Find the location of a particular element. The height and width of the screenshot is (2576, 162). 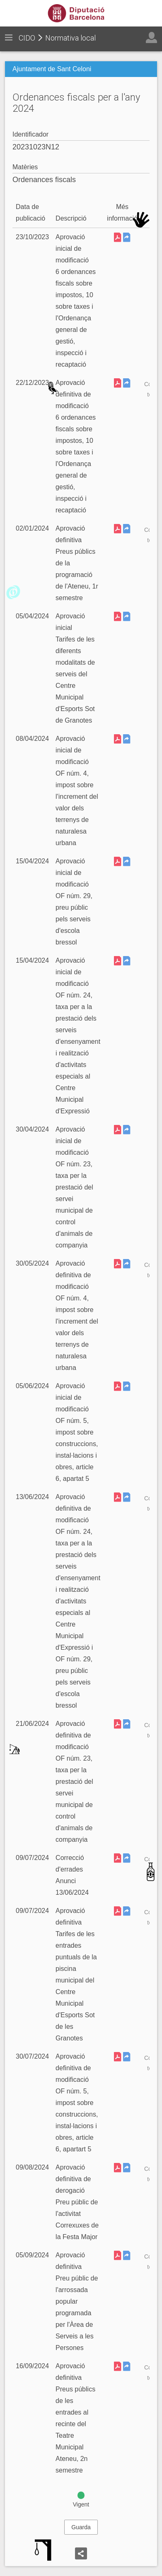

browse beer or beverage options is located at coordinates (150, 1872).